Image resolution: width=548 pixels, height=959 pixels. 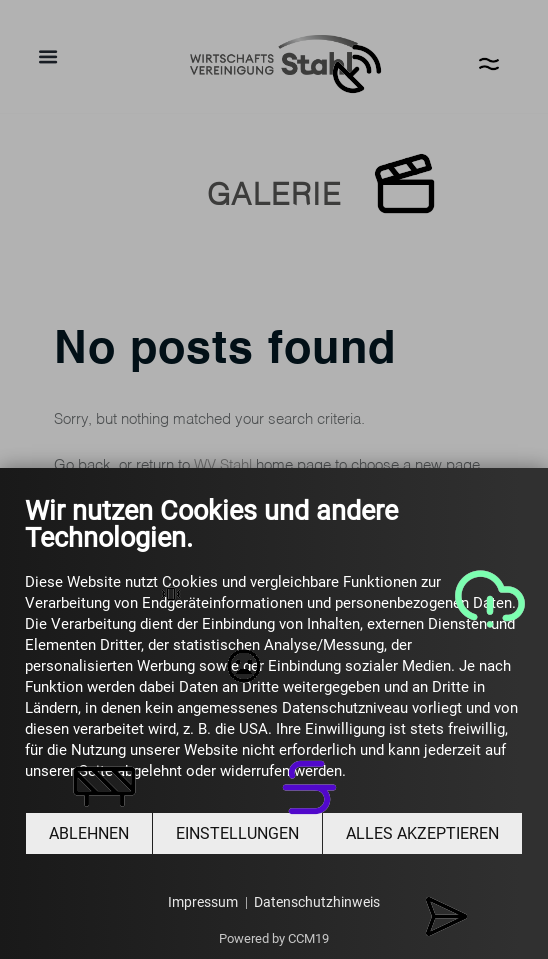 What do you see at coordinates (406, 185) in the screenshot?
I see `access video or movie content` at bounding box center [406, 185].